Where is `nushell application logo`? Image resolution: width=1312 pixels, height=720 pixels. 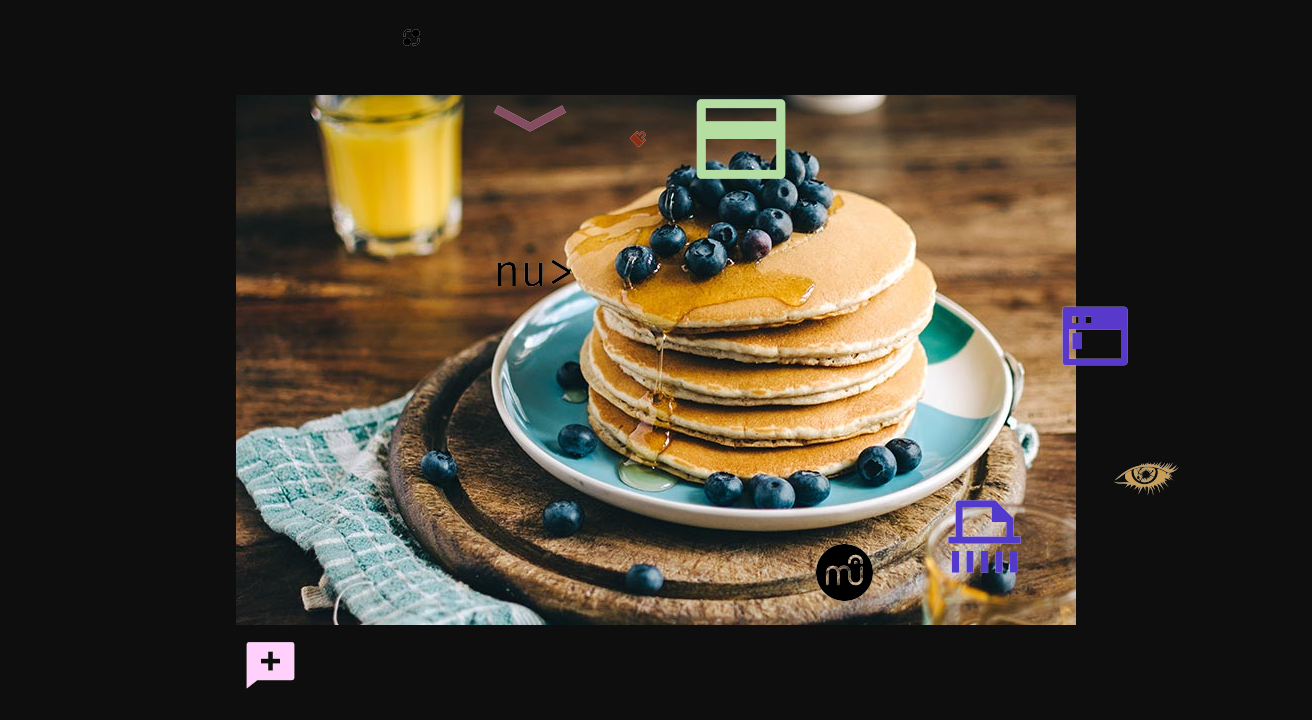 nushell application logo is located at coordinates (534, 273).